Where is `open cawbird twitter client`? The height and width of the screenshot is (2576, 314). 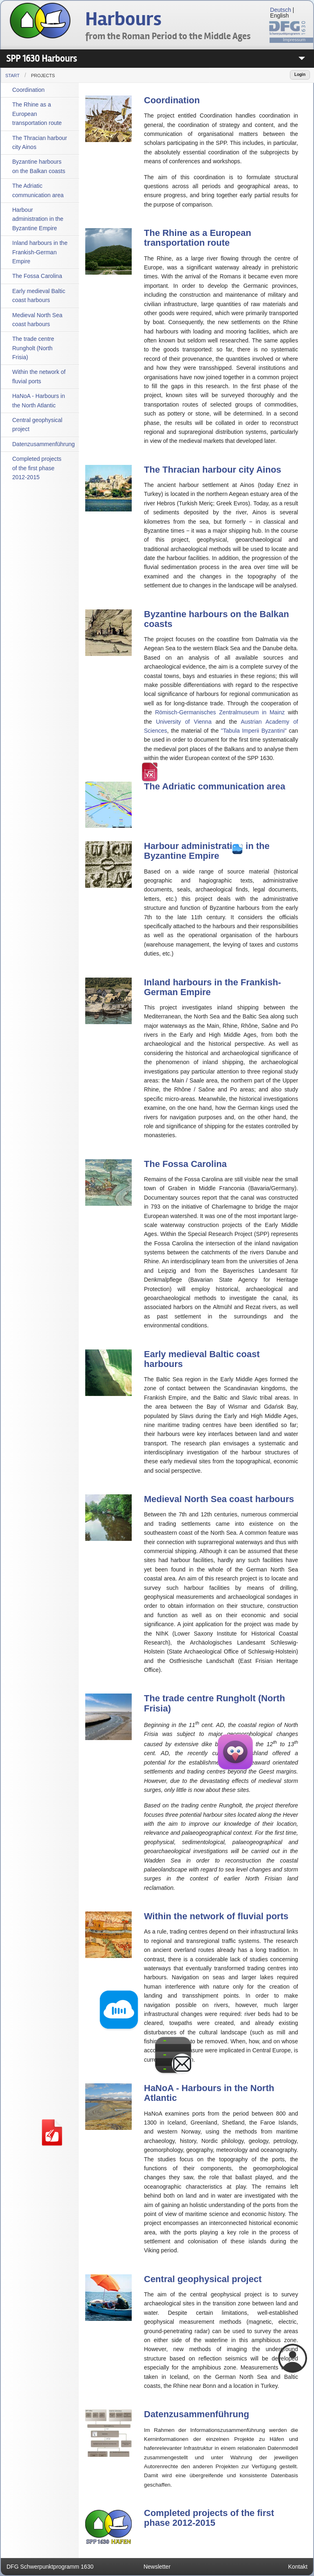 open cawbird twitter client is located at coordinates (235, 1752).